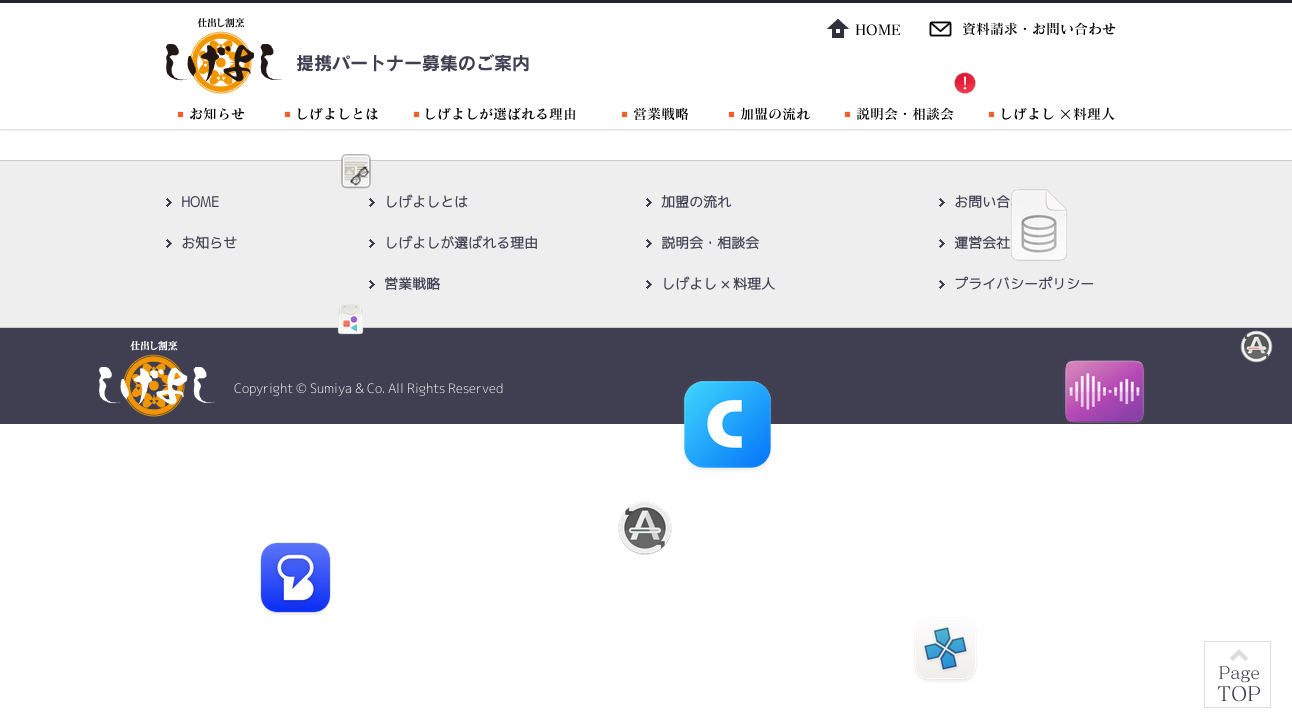  I want to click on open the software update manager, so click(1256, 346).